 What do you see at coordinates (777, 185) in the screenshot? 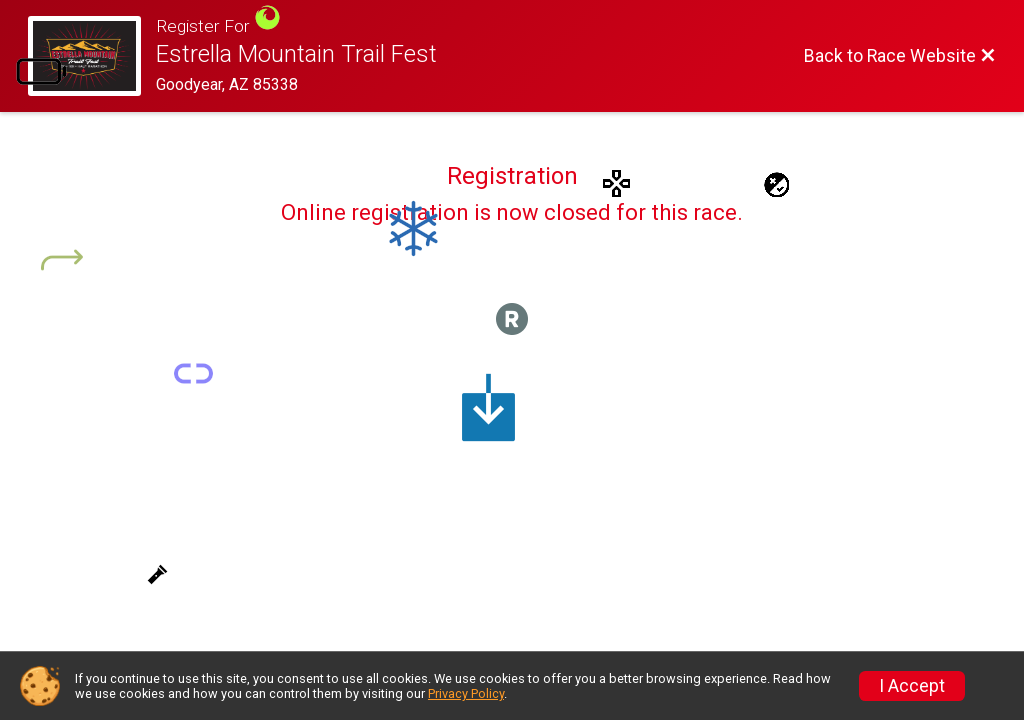
I see `indicates an unreliable or intermittent test result` at bounding box center [777, 185].